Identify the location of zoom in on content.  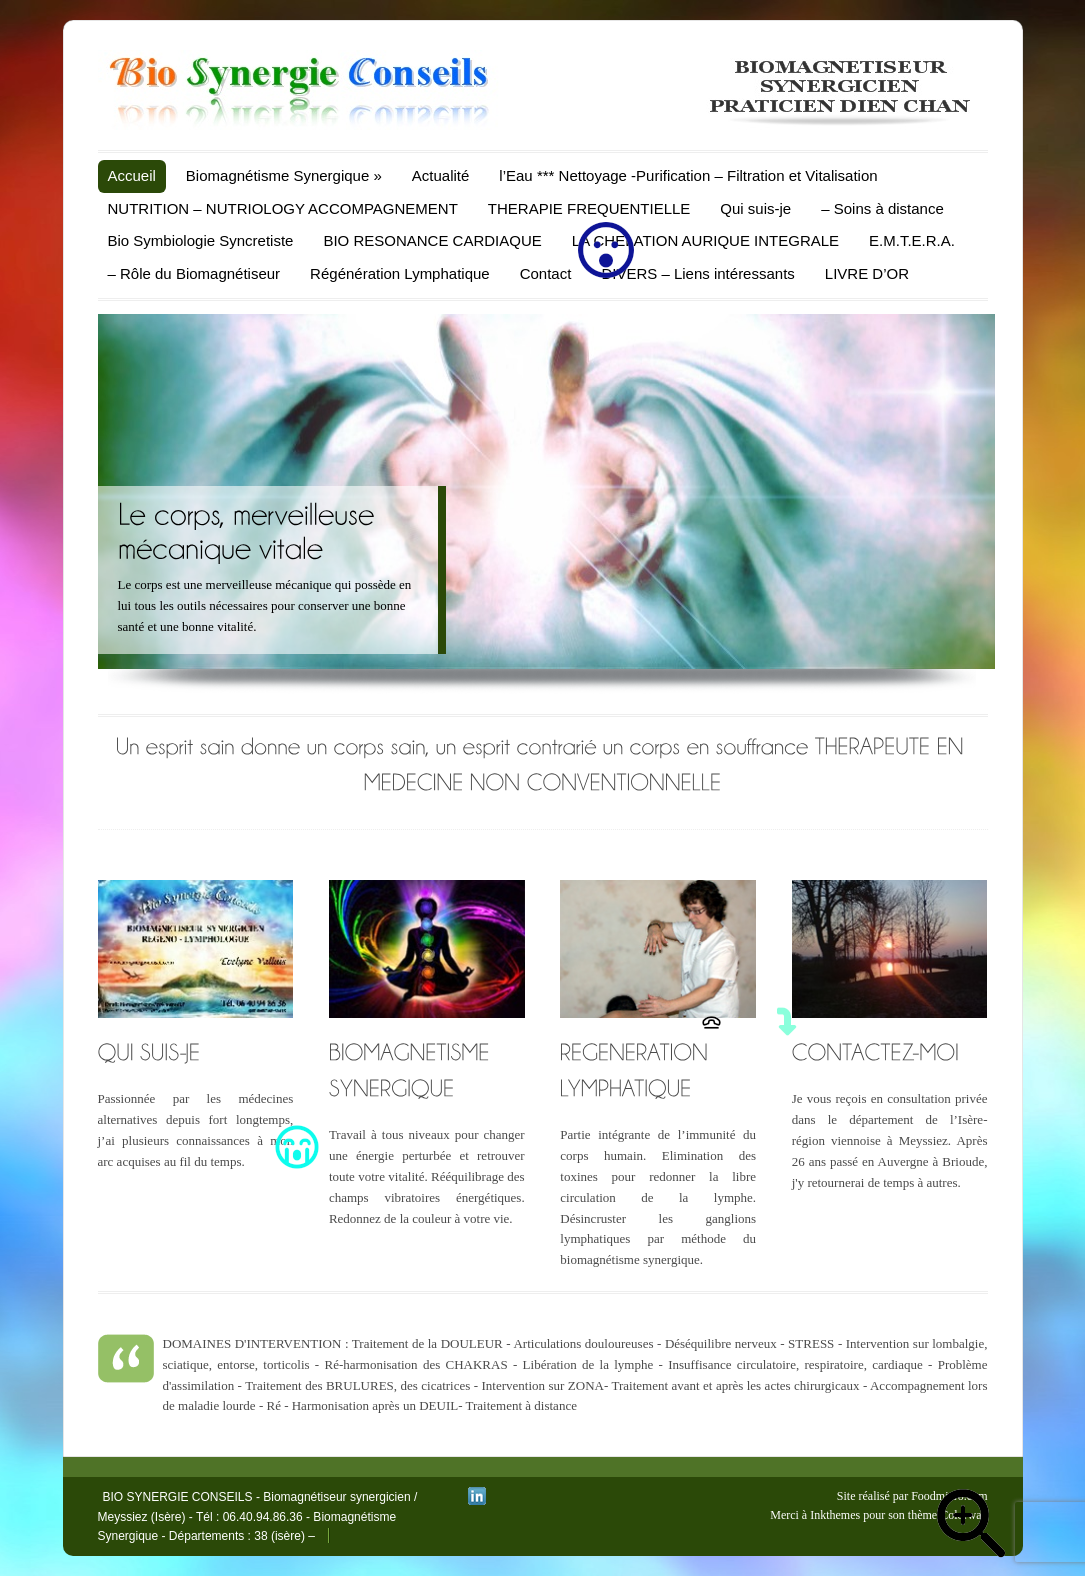
(973, 1525).